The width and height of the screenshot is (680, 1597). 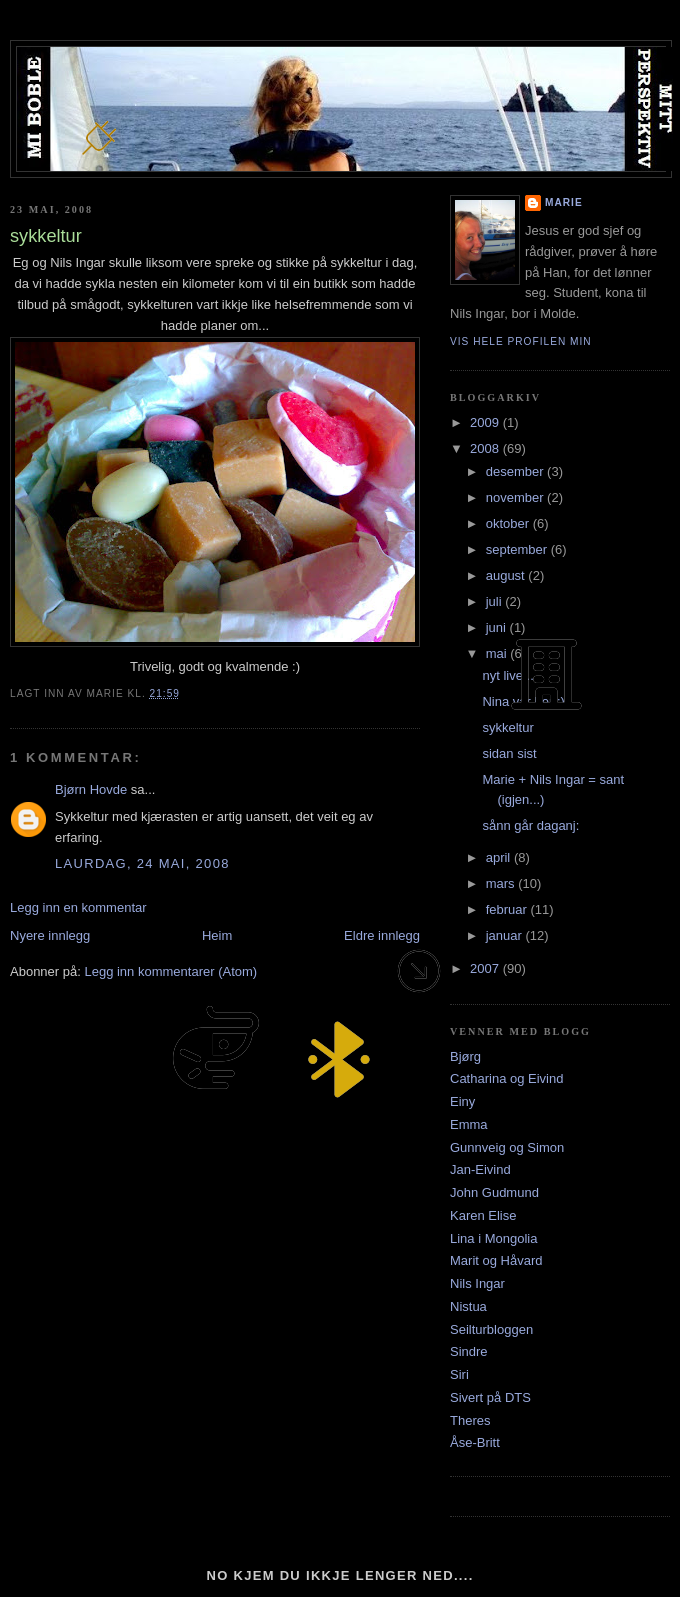 What do you see at coordinates (98, 138) in the screenshot?
I see `connect to a power source` at bounding box center [98, 138].